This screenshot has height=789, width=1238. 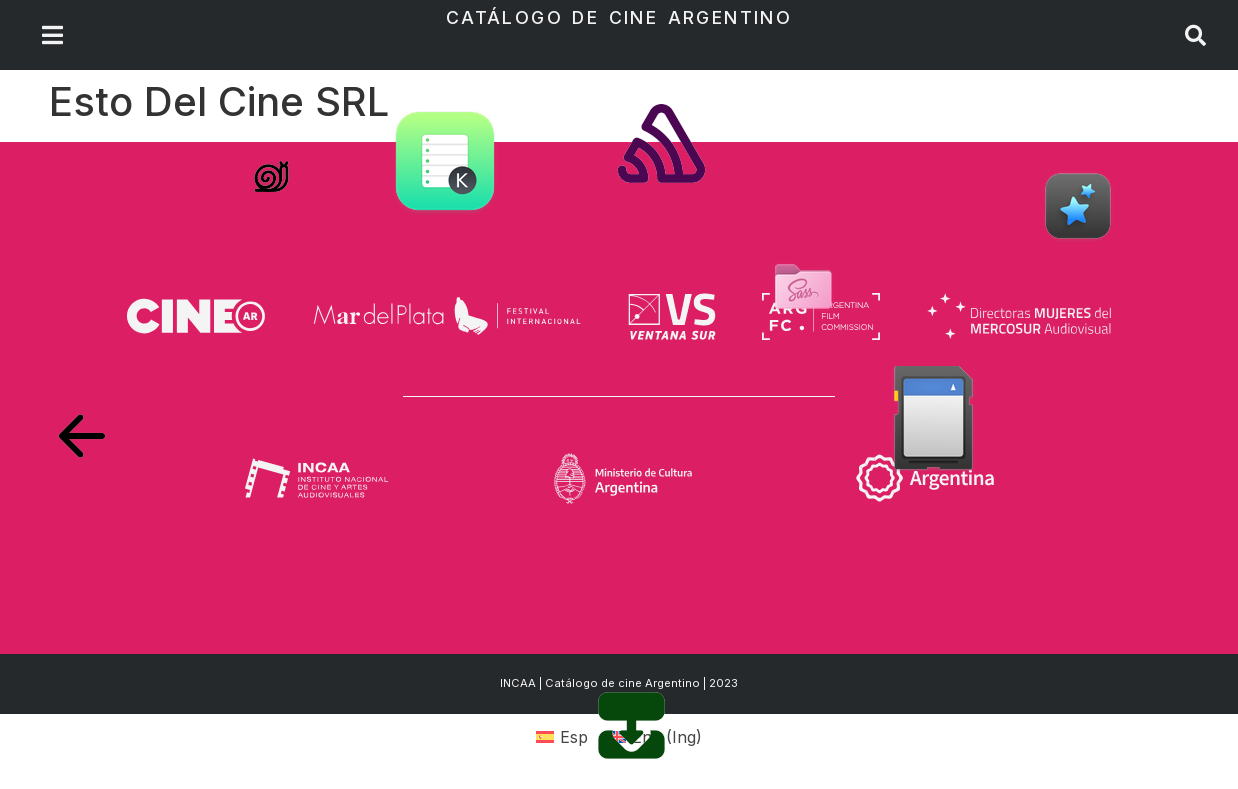 I want to click on go back to the previous screen, so click(x=82, y=436).